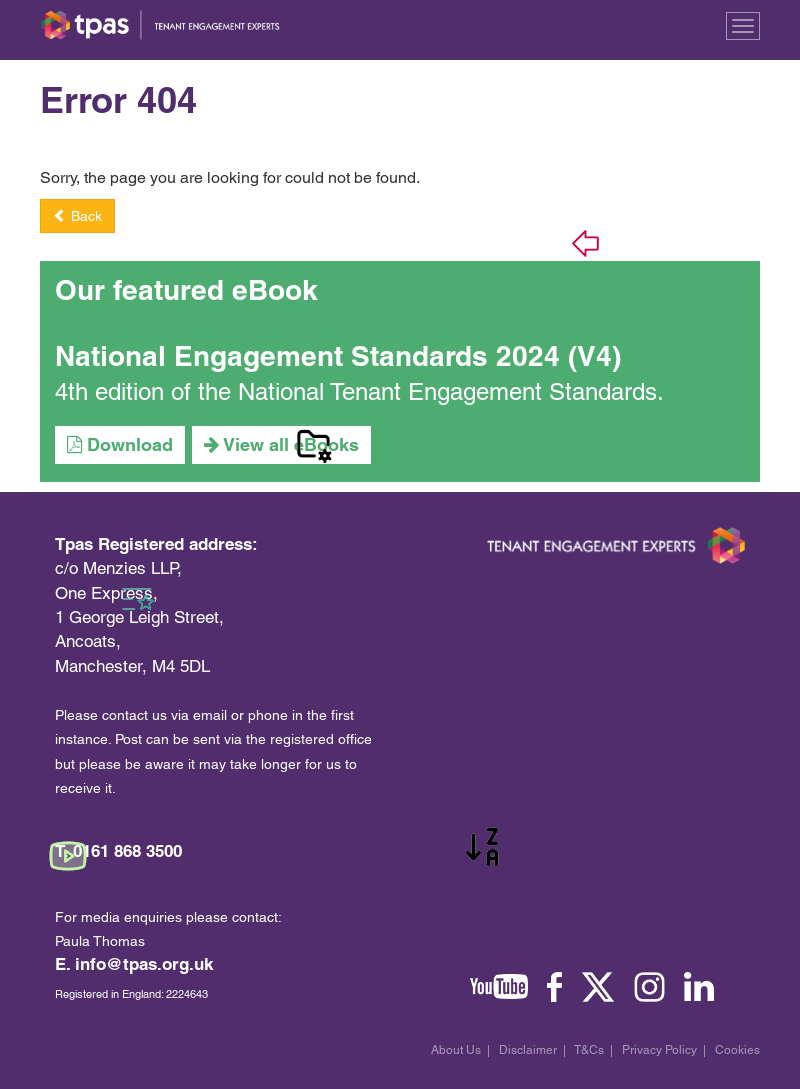 This screenshot has width=800, height=1089. I want to click on access folder settings, so click(313, 444).